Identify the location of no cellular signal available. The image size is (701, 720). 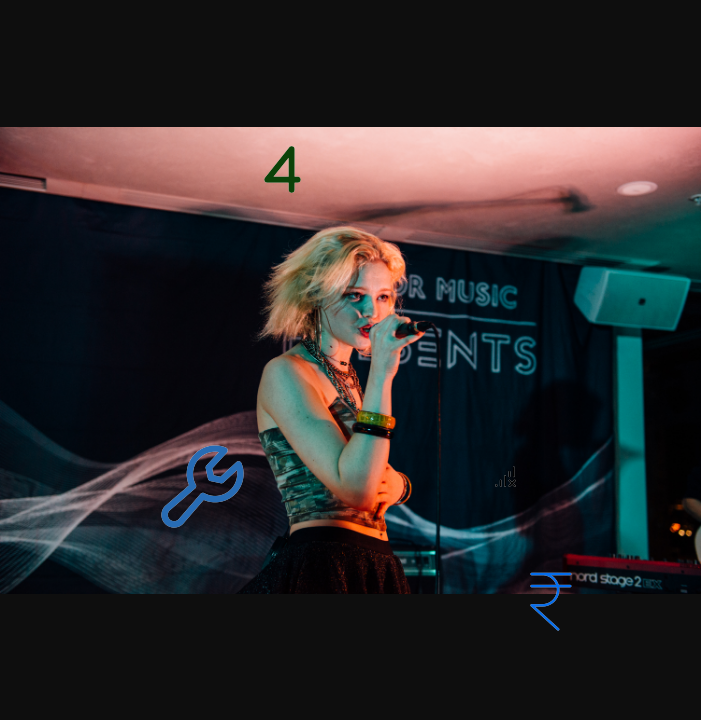
(506, 478).